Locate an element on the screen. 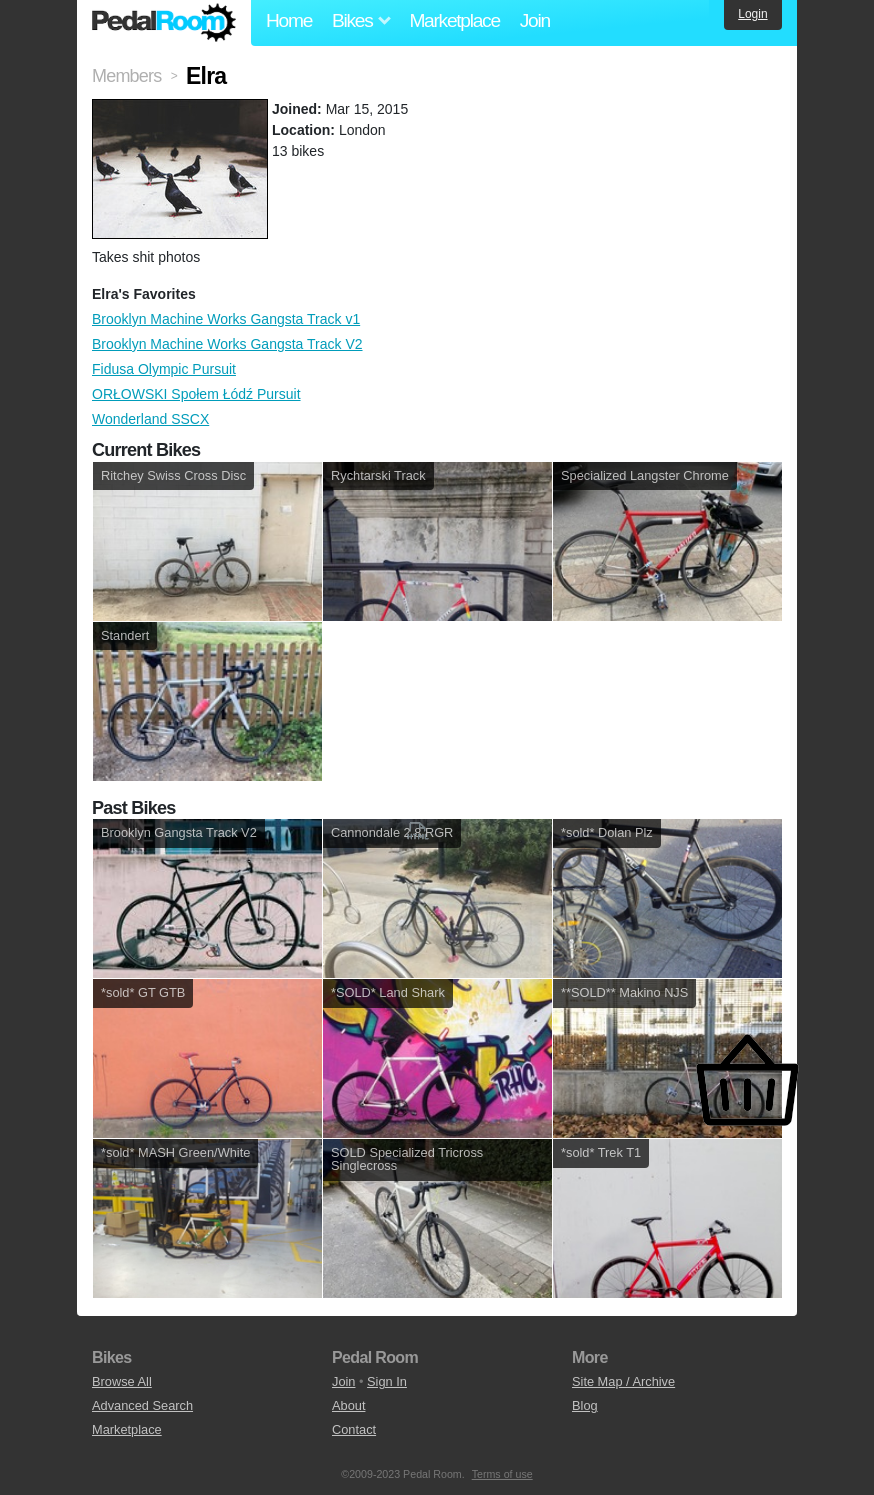 Image resolution: width=874 pixels, height=1495 pixels. view or open an HTML file is located at coordinates (417, 831).